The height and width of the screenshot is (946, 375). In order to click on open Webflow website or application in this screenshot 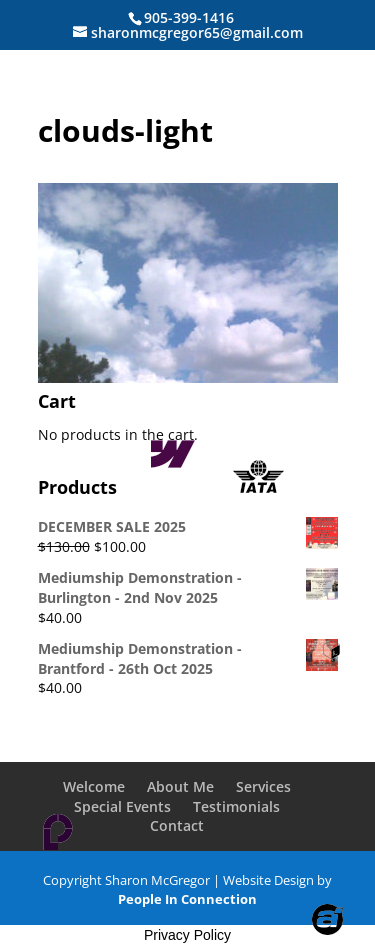, I will do `click(173, 454)`.